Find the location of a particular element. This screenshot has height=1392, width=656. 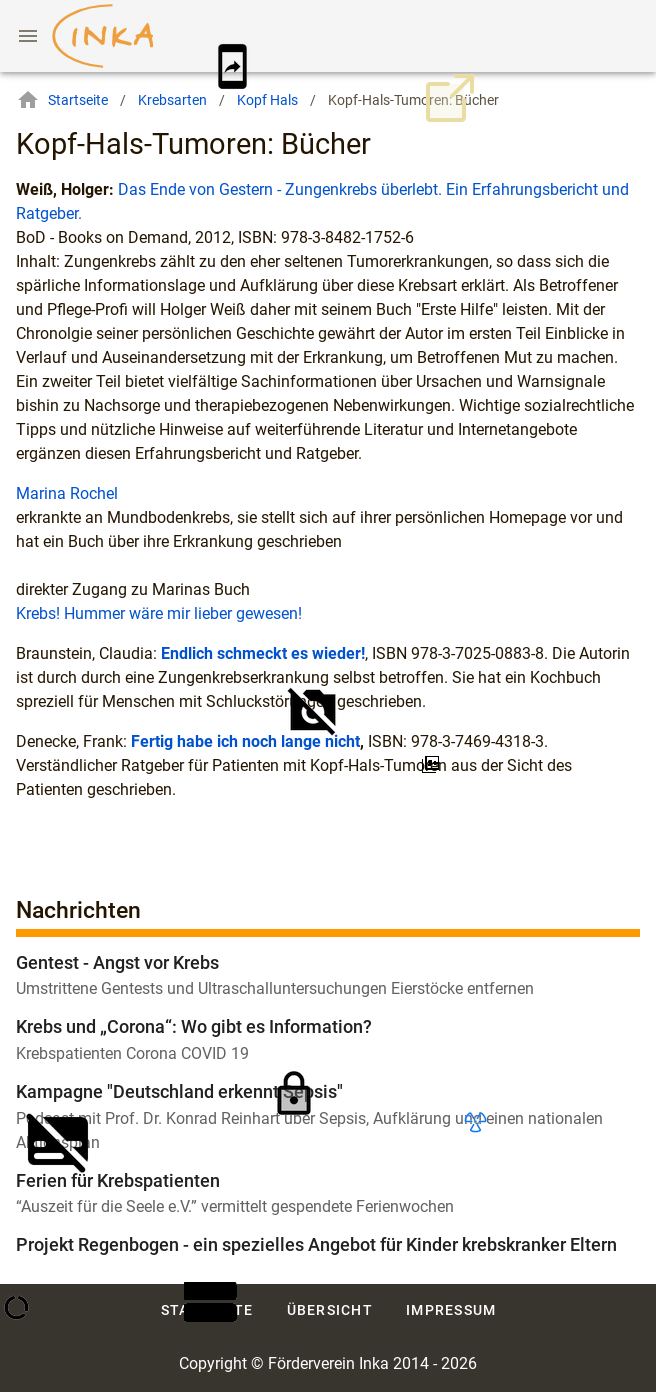

lock or secure this item is located at coordinates (294, 1094).